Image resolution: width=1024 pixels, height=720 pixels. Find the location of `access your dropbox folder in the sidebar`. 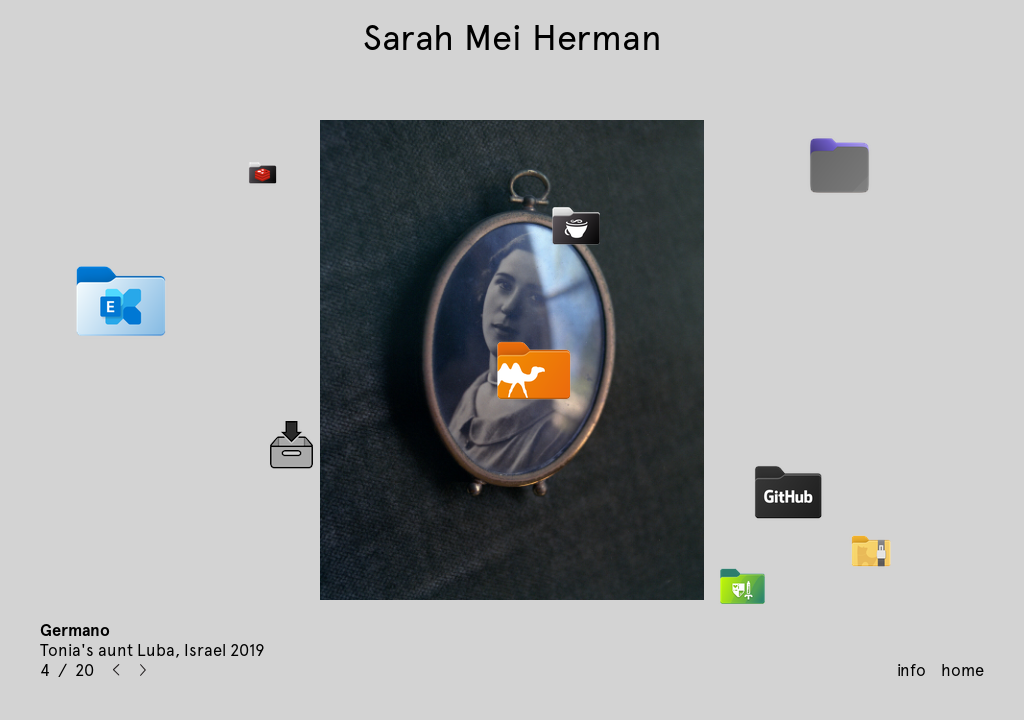

access your dropbox folder in the sidebar is located at coordinates (291, 445).